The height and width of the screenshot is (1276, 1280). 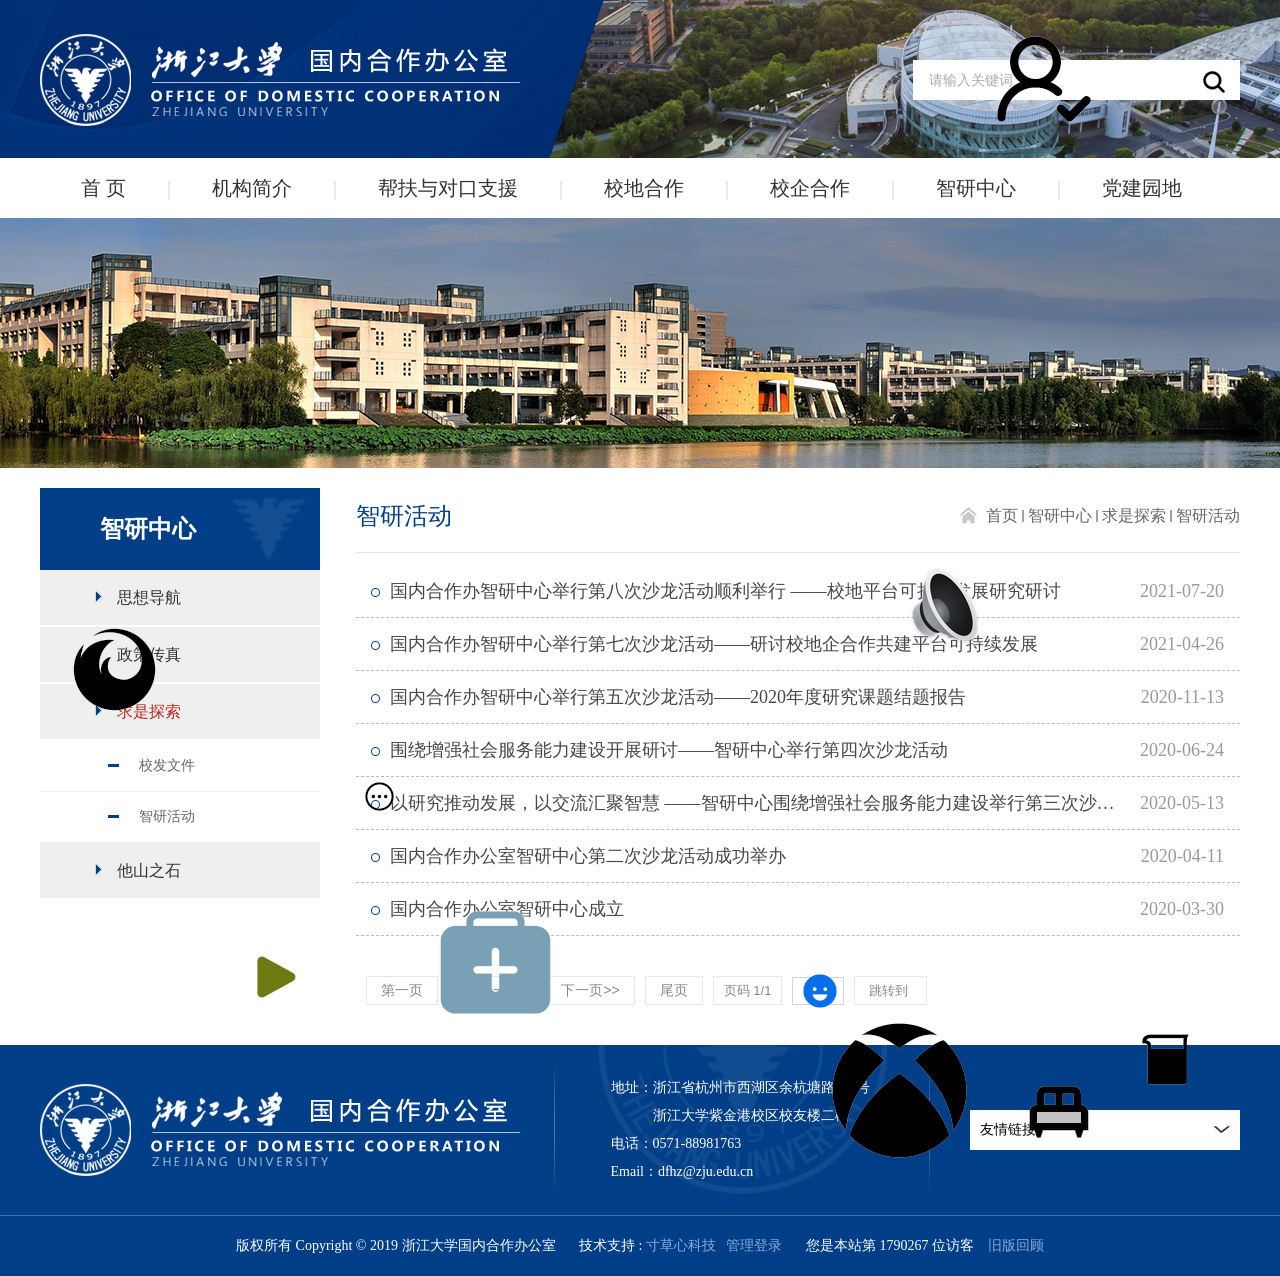 I want to click on view single room accommodations, so click(x=1059, y=1112).